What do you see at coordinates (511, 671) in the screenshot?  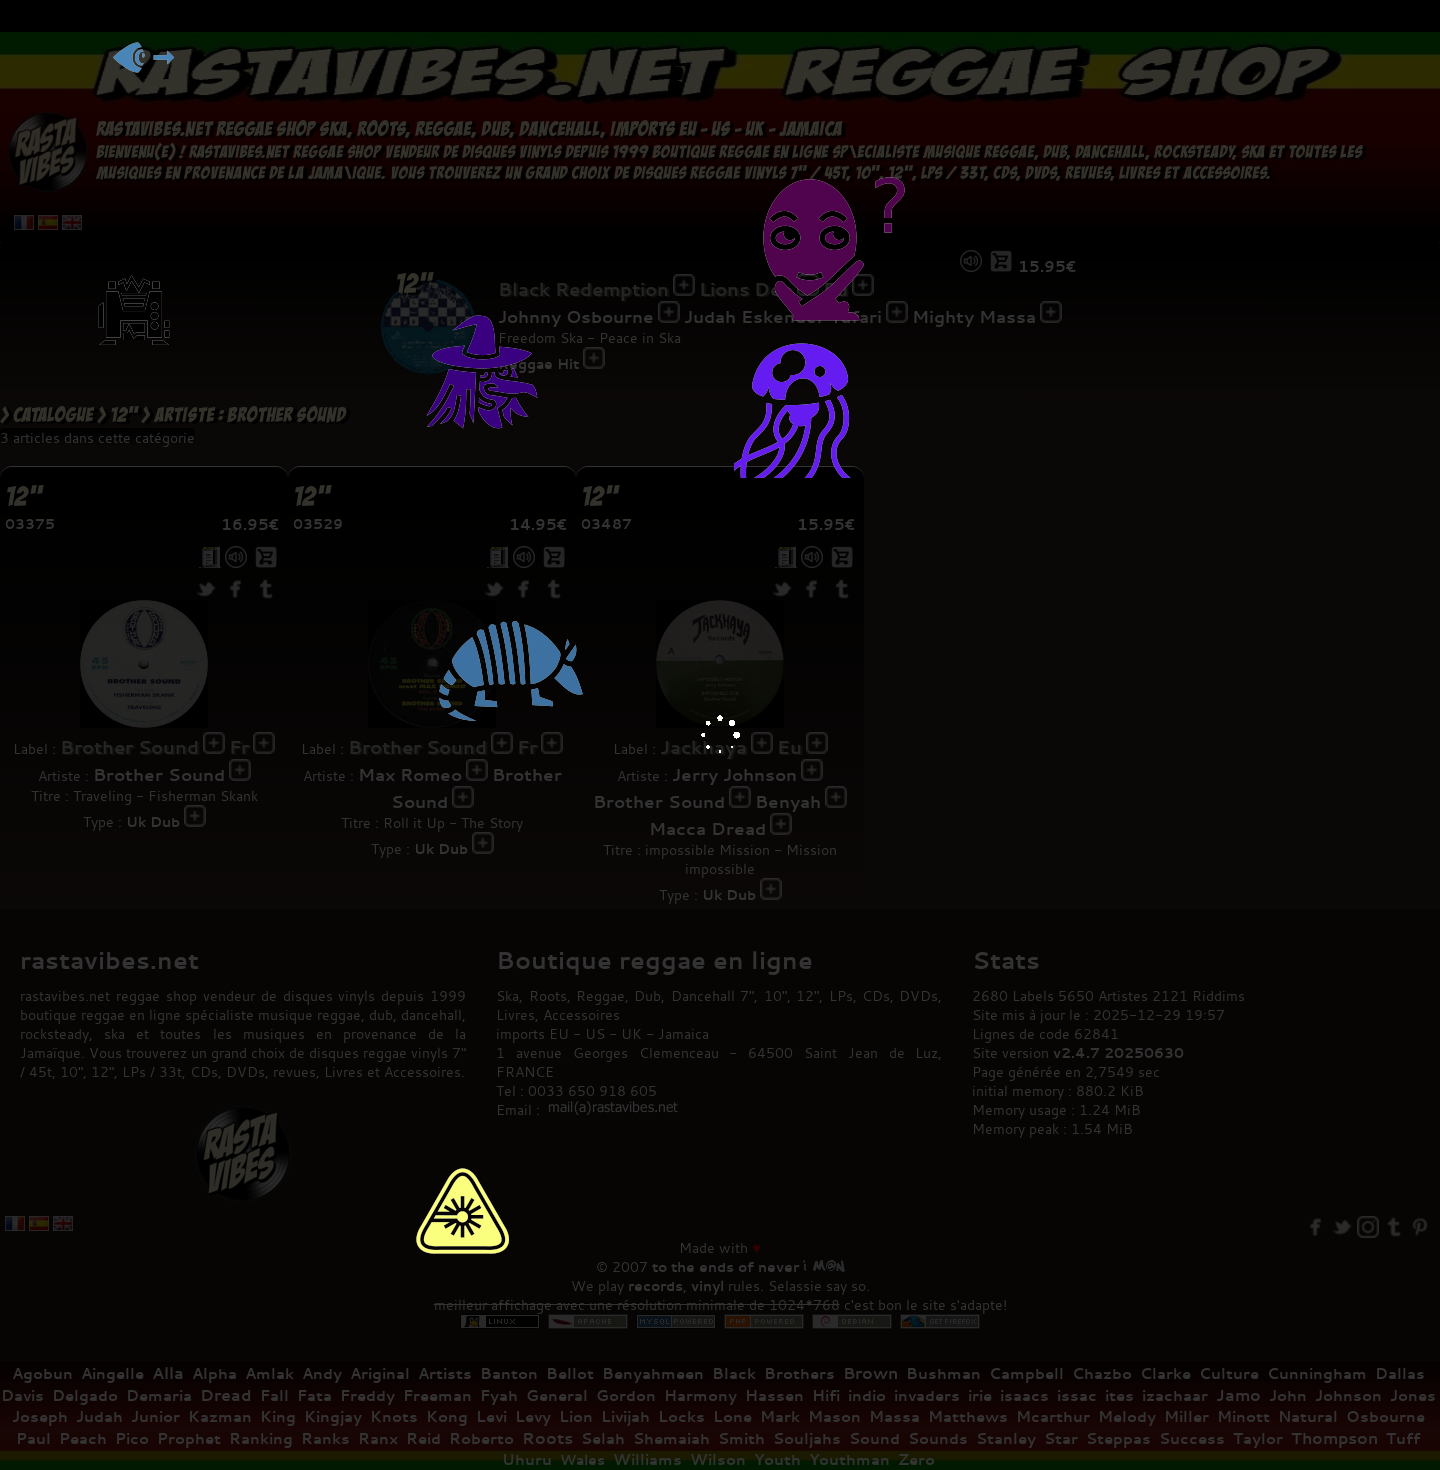 I see `armadillo character or avatar selection` at bounding box center [511, 671].